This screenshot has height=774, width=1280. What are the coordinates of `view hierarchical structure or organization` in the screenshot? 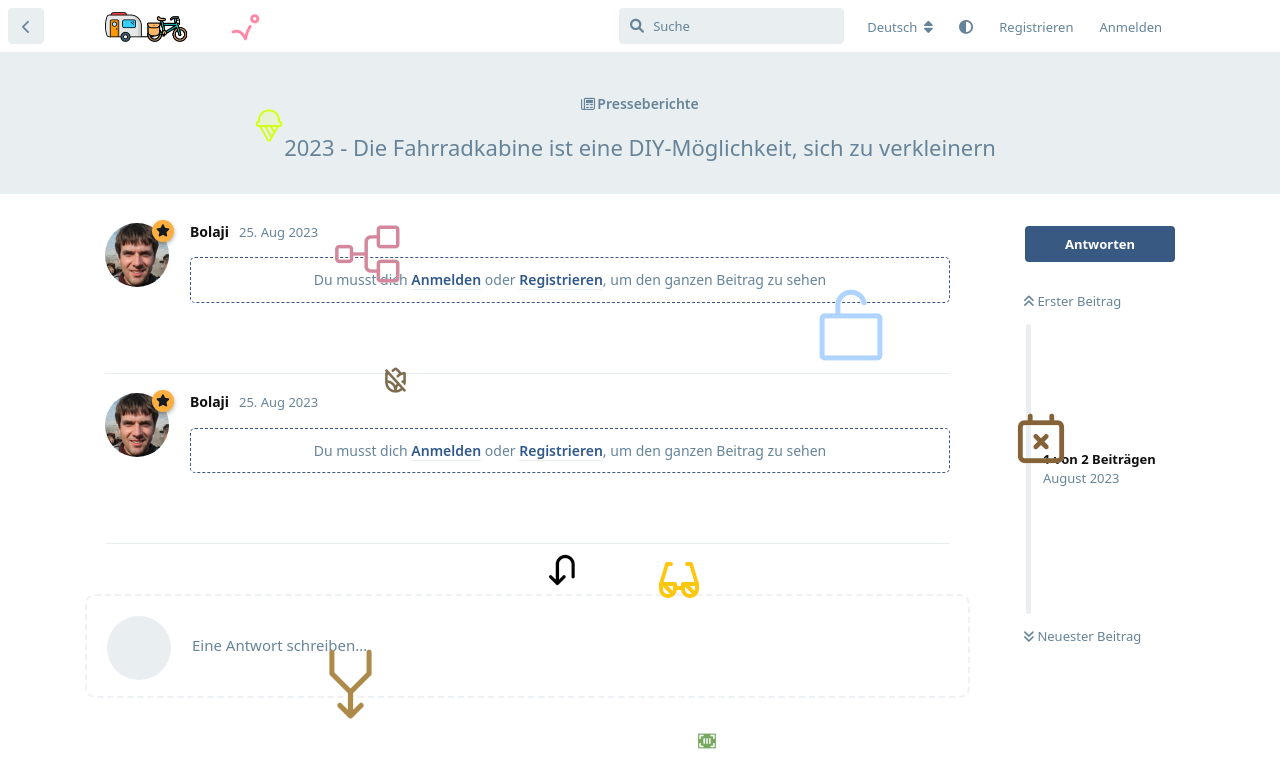 It's located at (371, 254).